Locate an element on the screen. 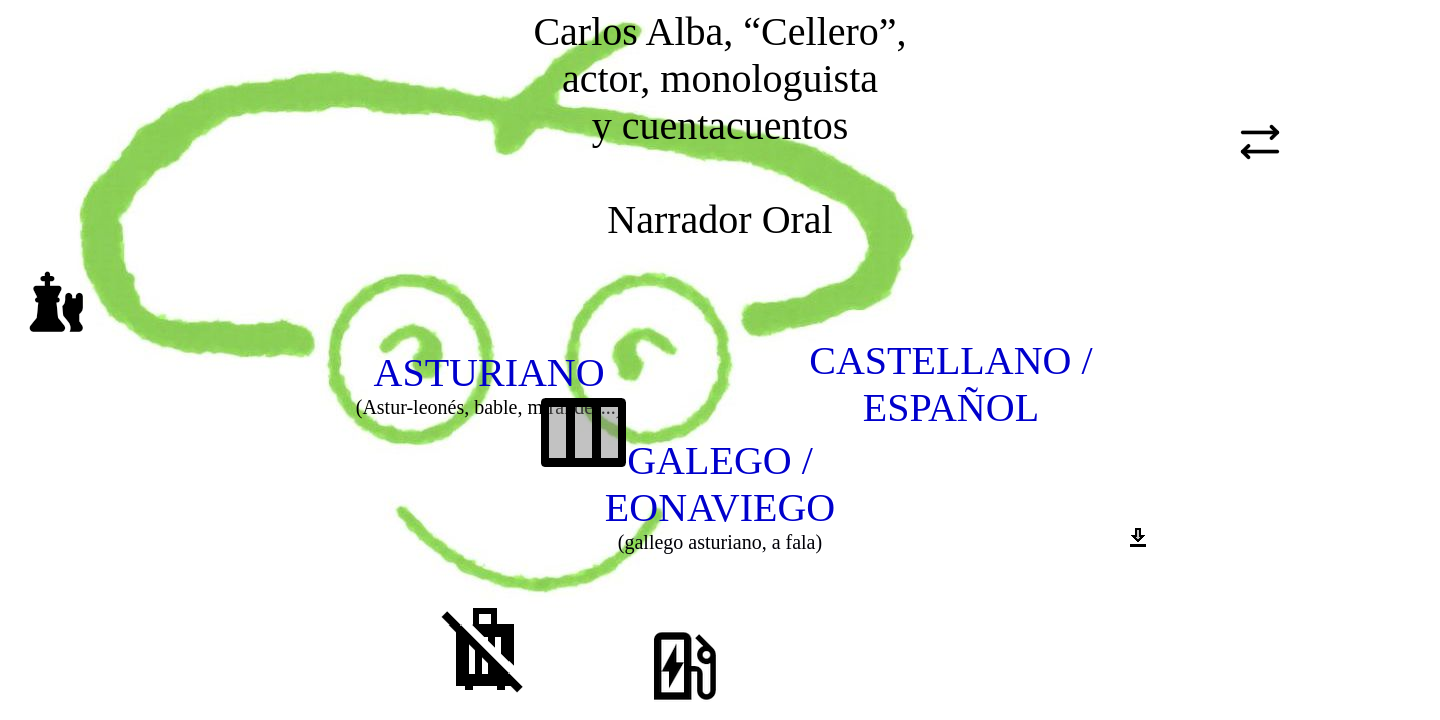  switch to week view in a calendar is located at coordinates (583, 432).